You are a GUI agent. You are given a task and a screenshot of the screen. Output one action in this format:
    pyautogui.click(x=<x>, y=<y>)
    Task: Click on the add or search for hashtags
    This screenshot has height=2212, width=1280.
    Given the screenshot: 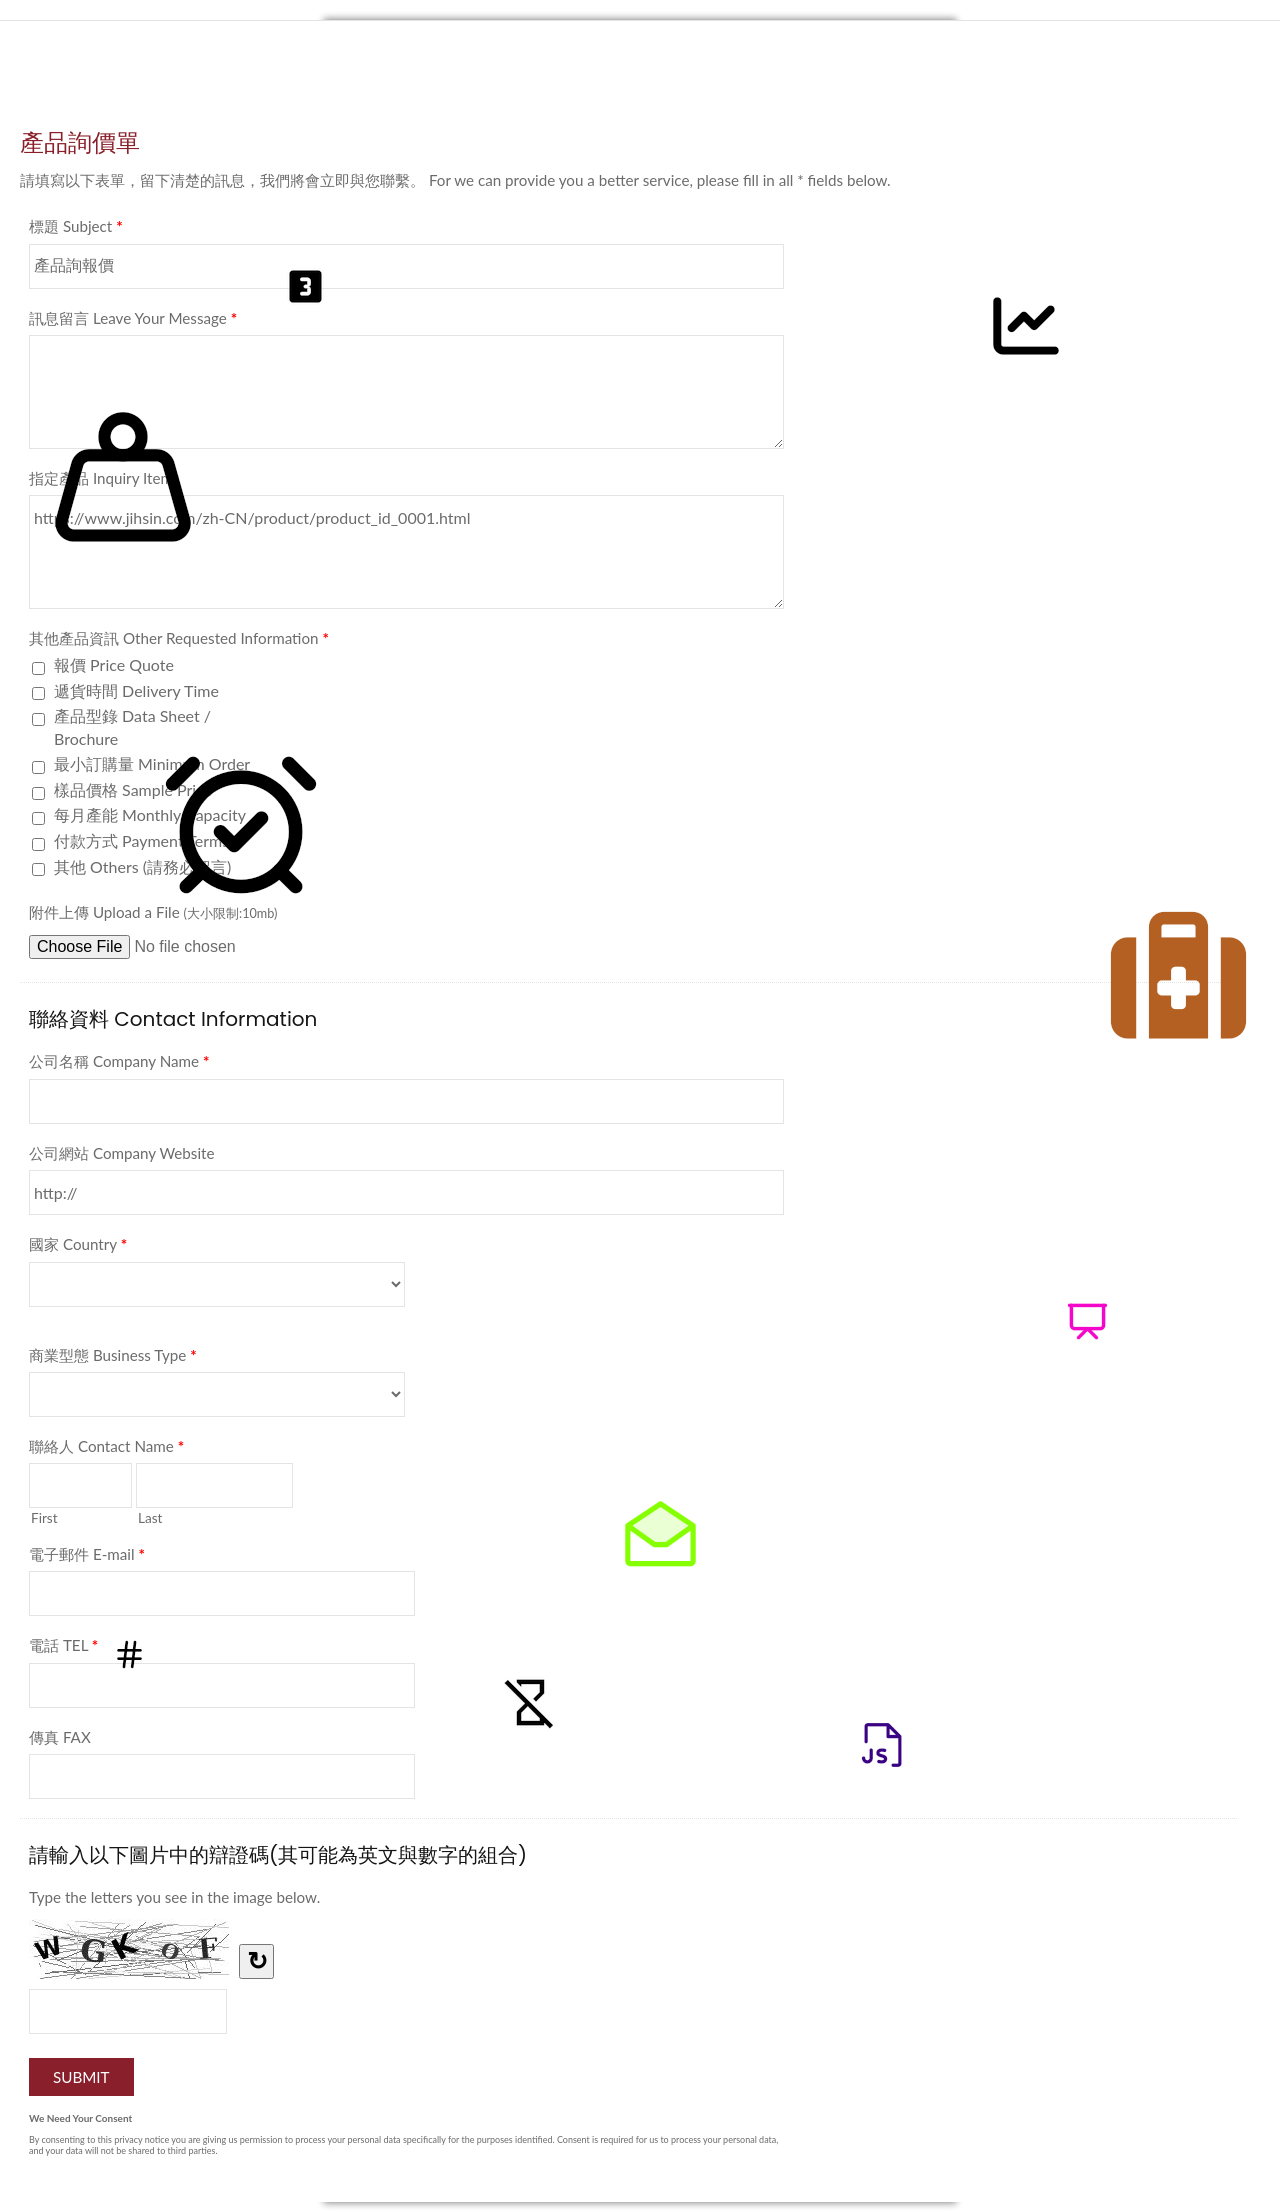 What is the action you would take?
    pyautogui.click(x=129, y=1654)
    